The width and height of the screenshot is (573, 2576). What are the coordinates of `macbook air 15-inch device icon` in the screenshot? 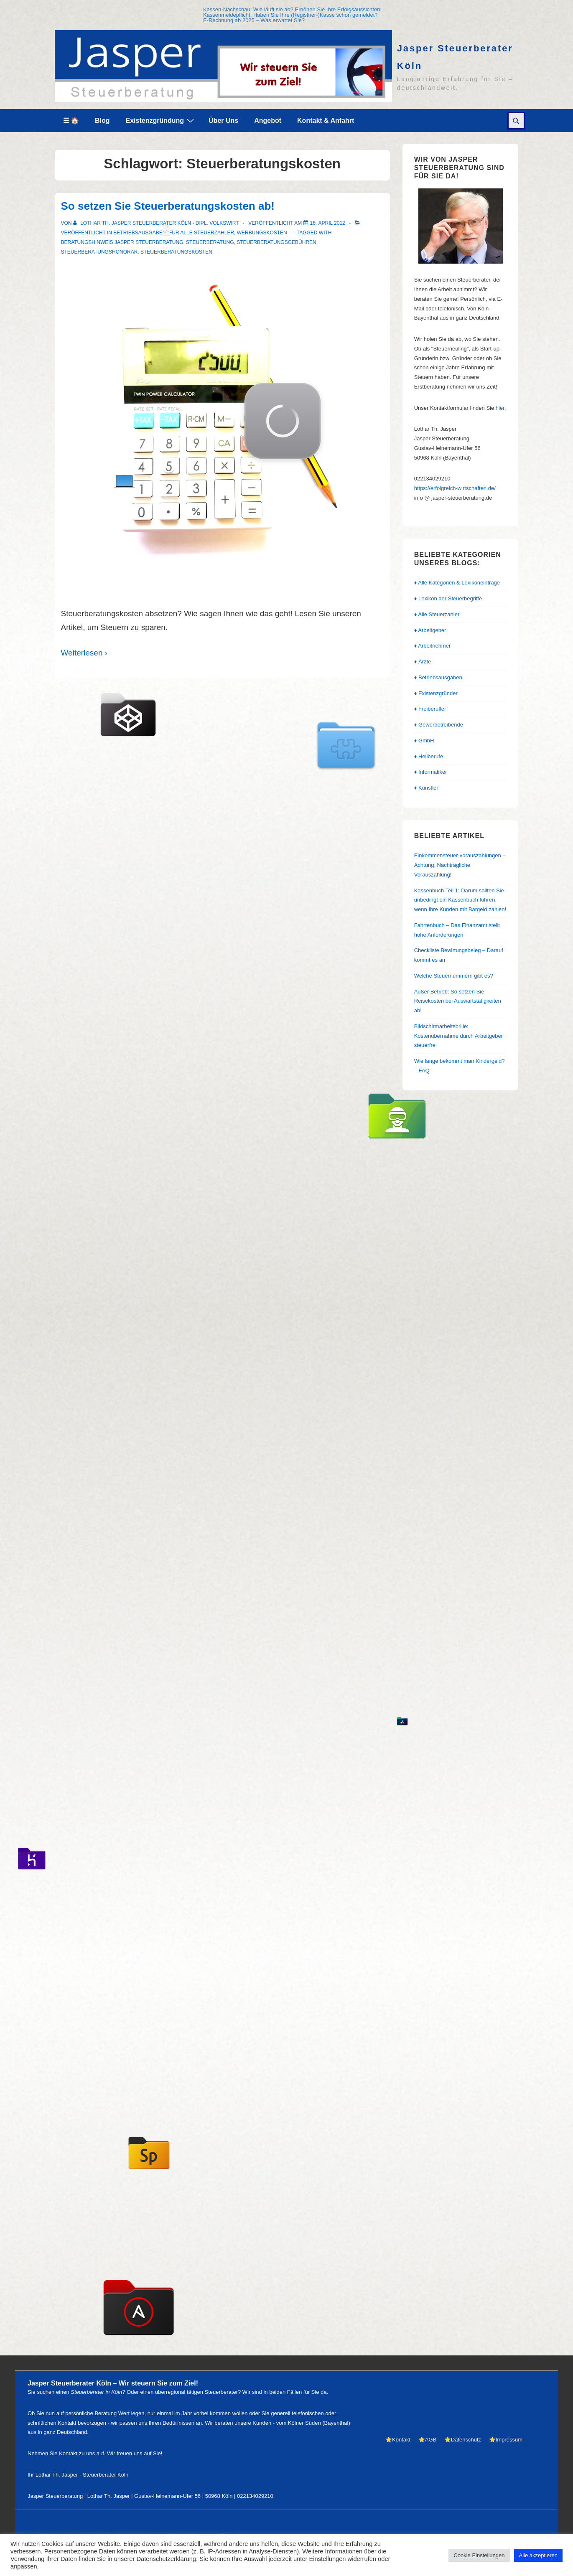 It's located at (124, 480).